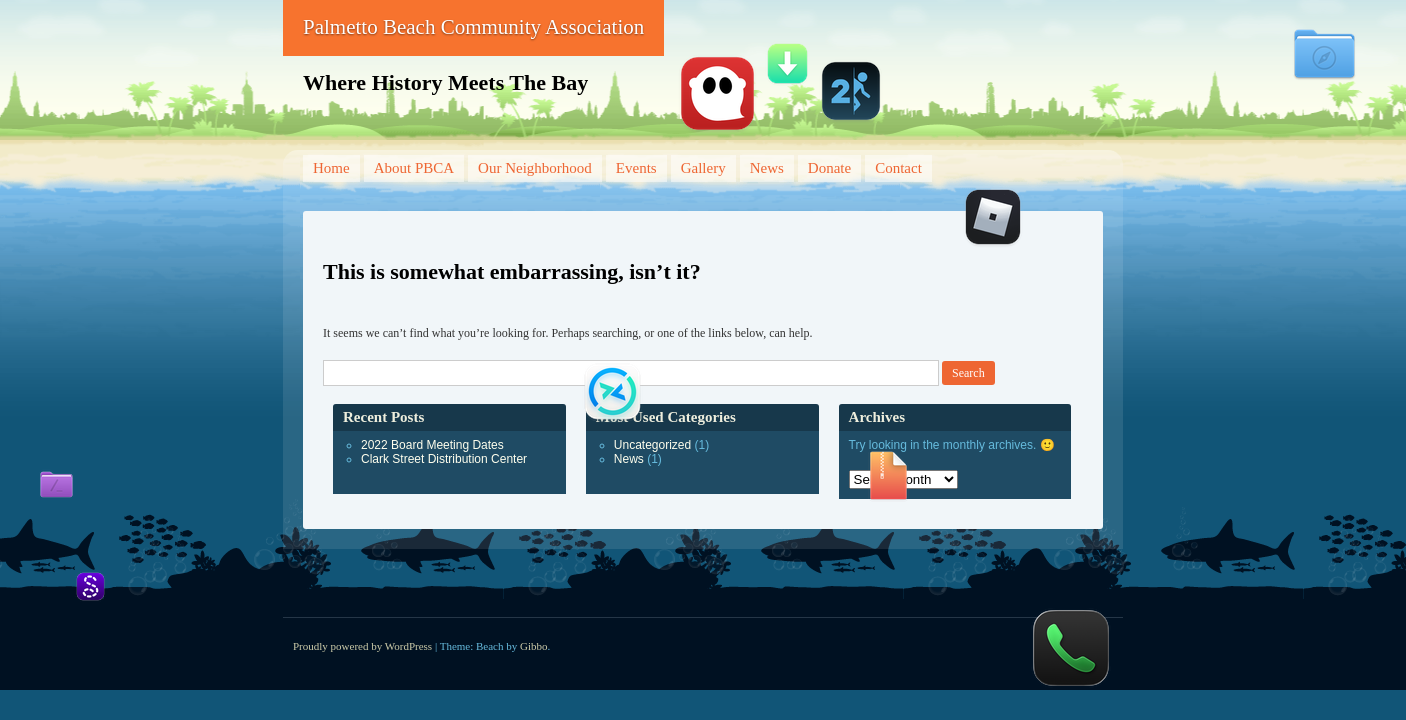 The height and width of the screenshot is (720, 1406). What do you see at coordinates (1324, 53) in the screenshot?
I see `open web browser bookmarks folder` at bounding box center [1324, 53].